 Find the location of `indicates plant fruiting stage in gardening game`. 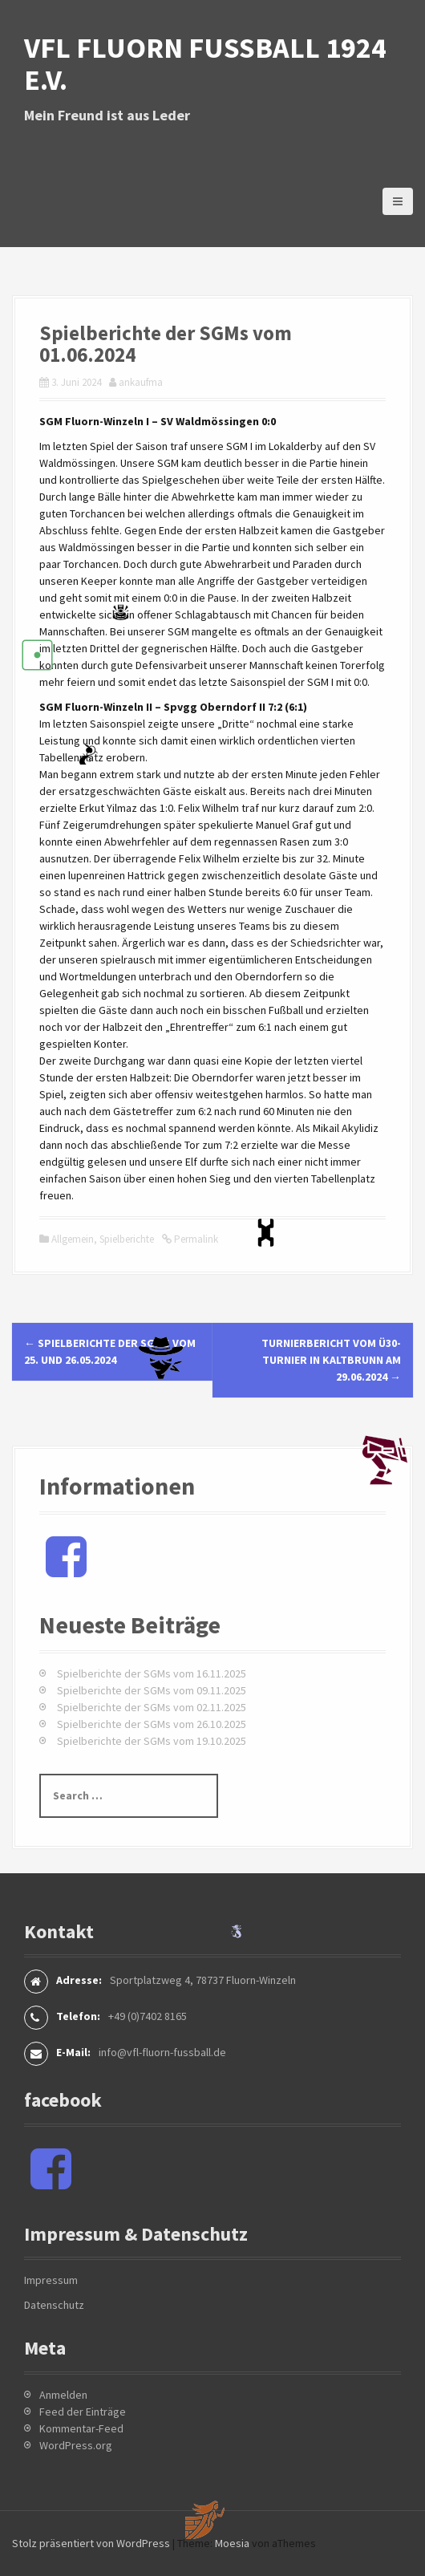

indicates plant fruiting stage in gardening game is located at coordinates (87, 754).